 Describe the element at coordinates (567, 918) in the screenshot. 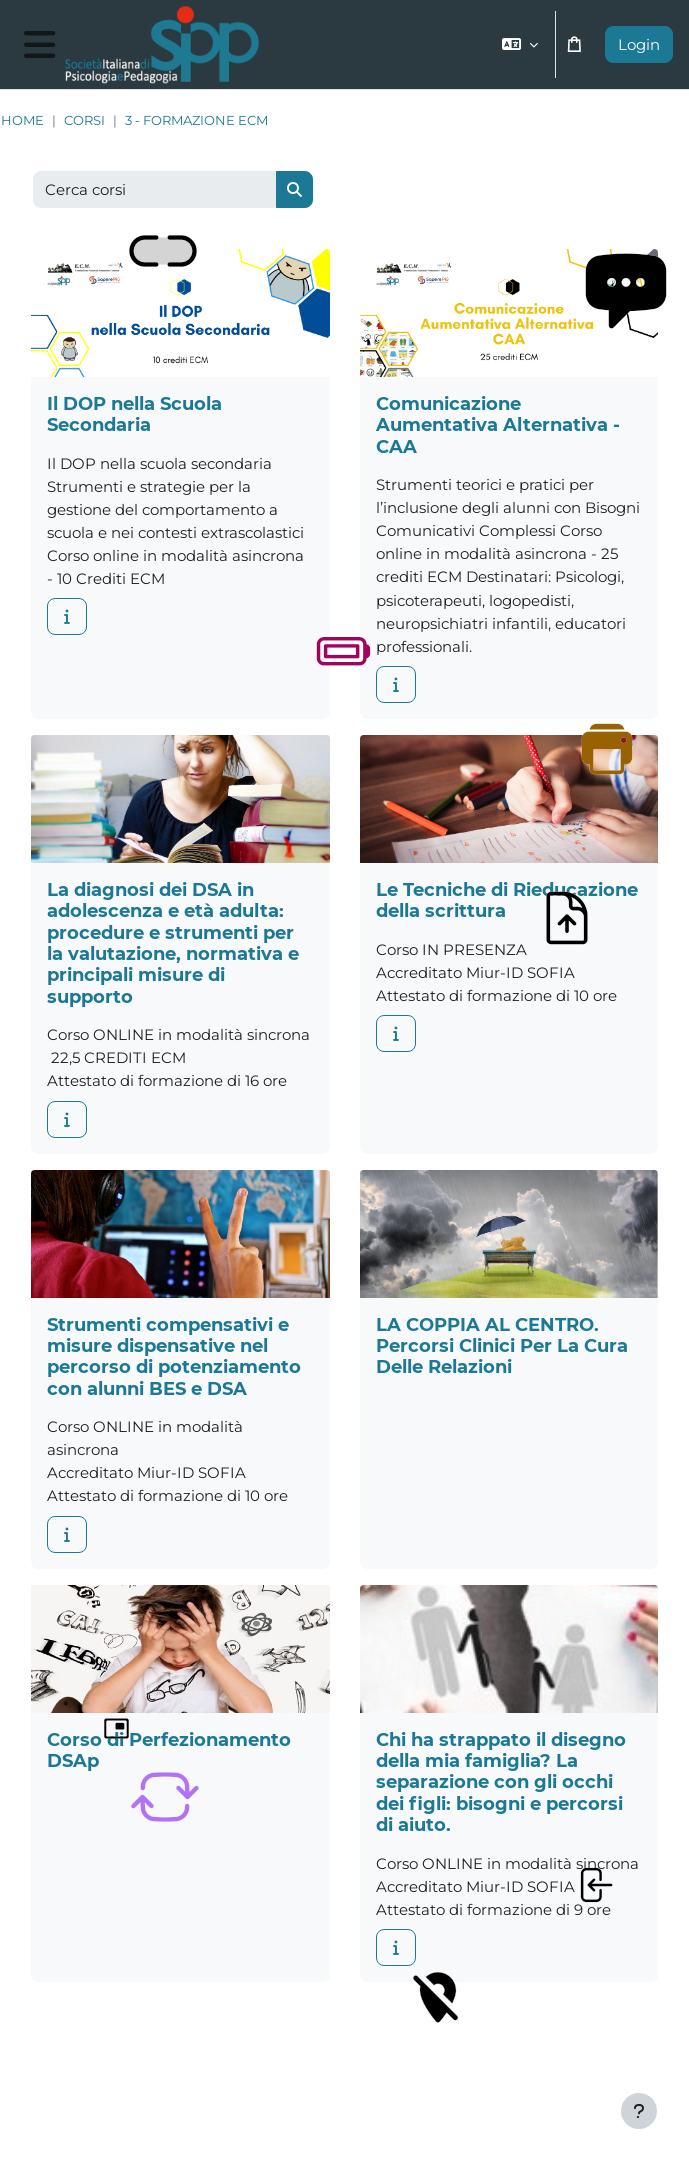

I see `upload a document or file` at that location.